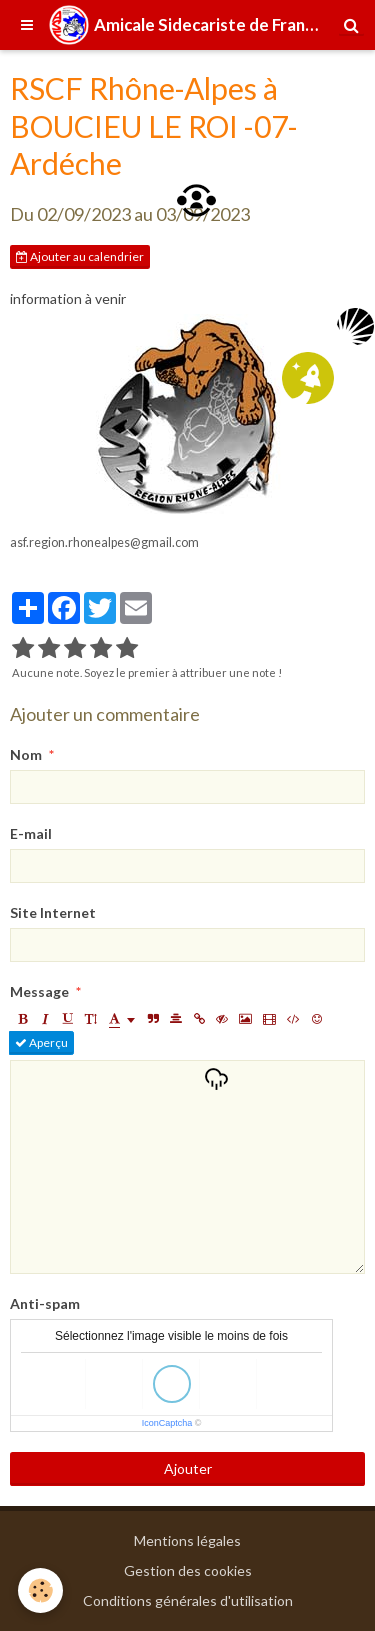 The height and width of the screenshot is (1631, 375). I want to click on starship cross-shell prompt branding, so click(308, 378).